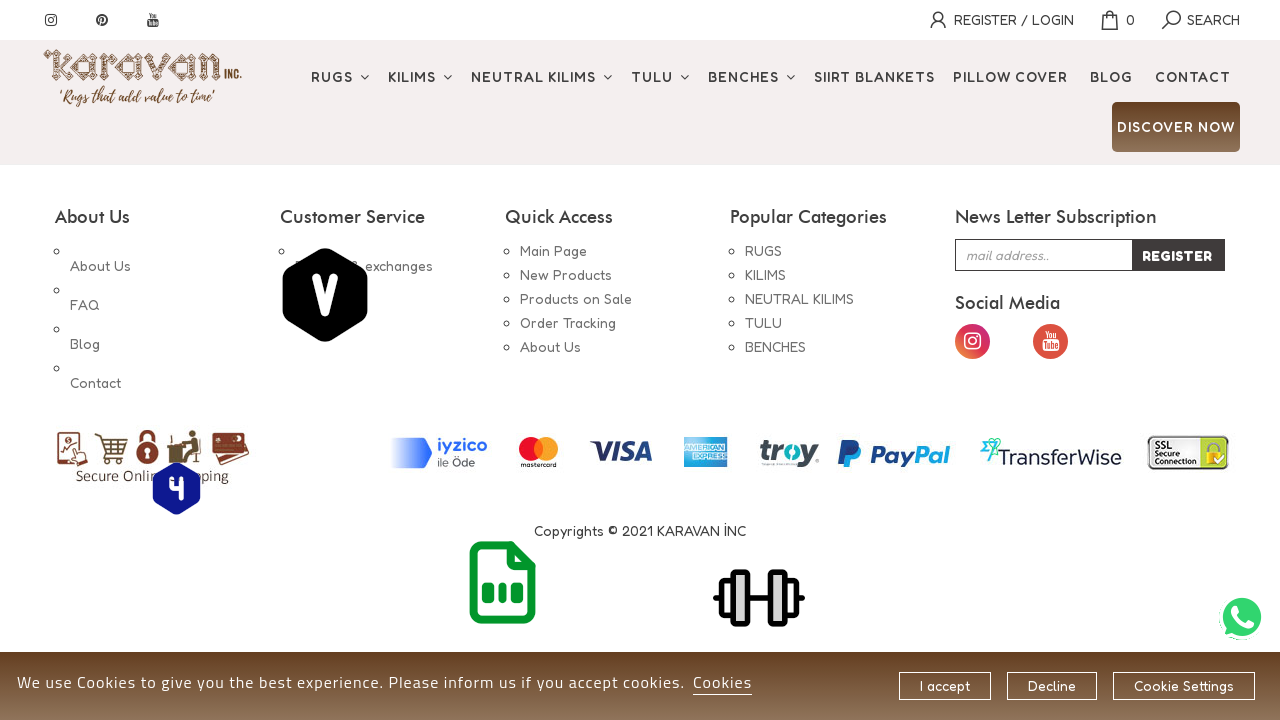  I want to click on view barcode document, so click(502, 582).